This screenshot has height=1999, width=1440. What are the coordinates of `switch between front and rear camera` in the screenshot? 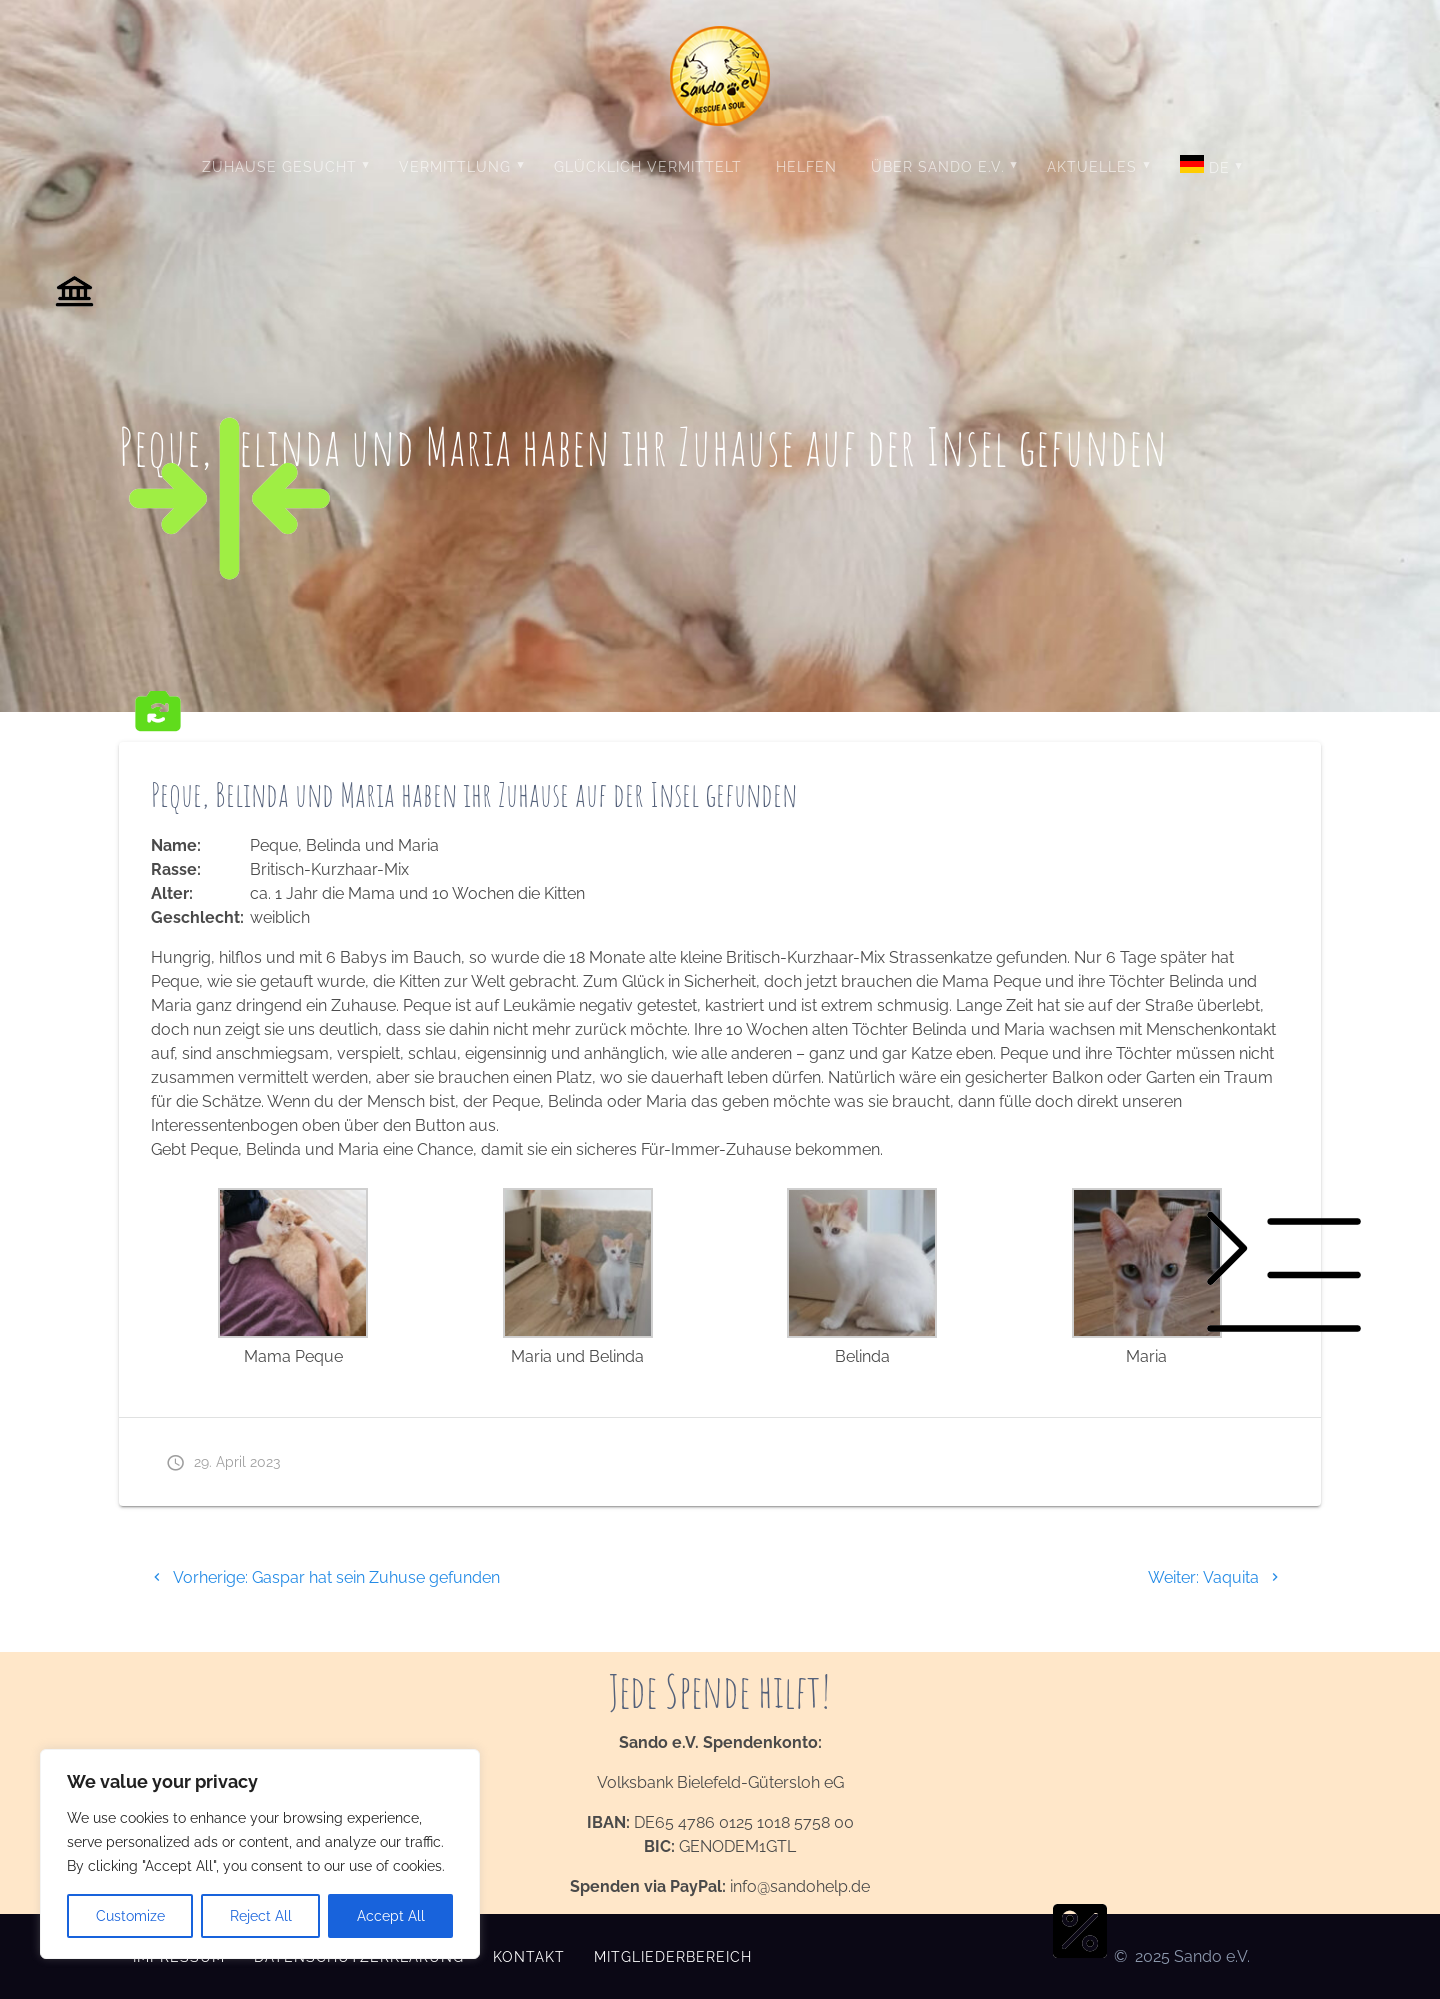 It's located at (158, 712).